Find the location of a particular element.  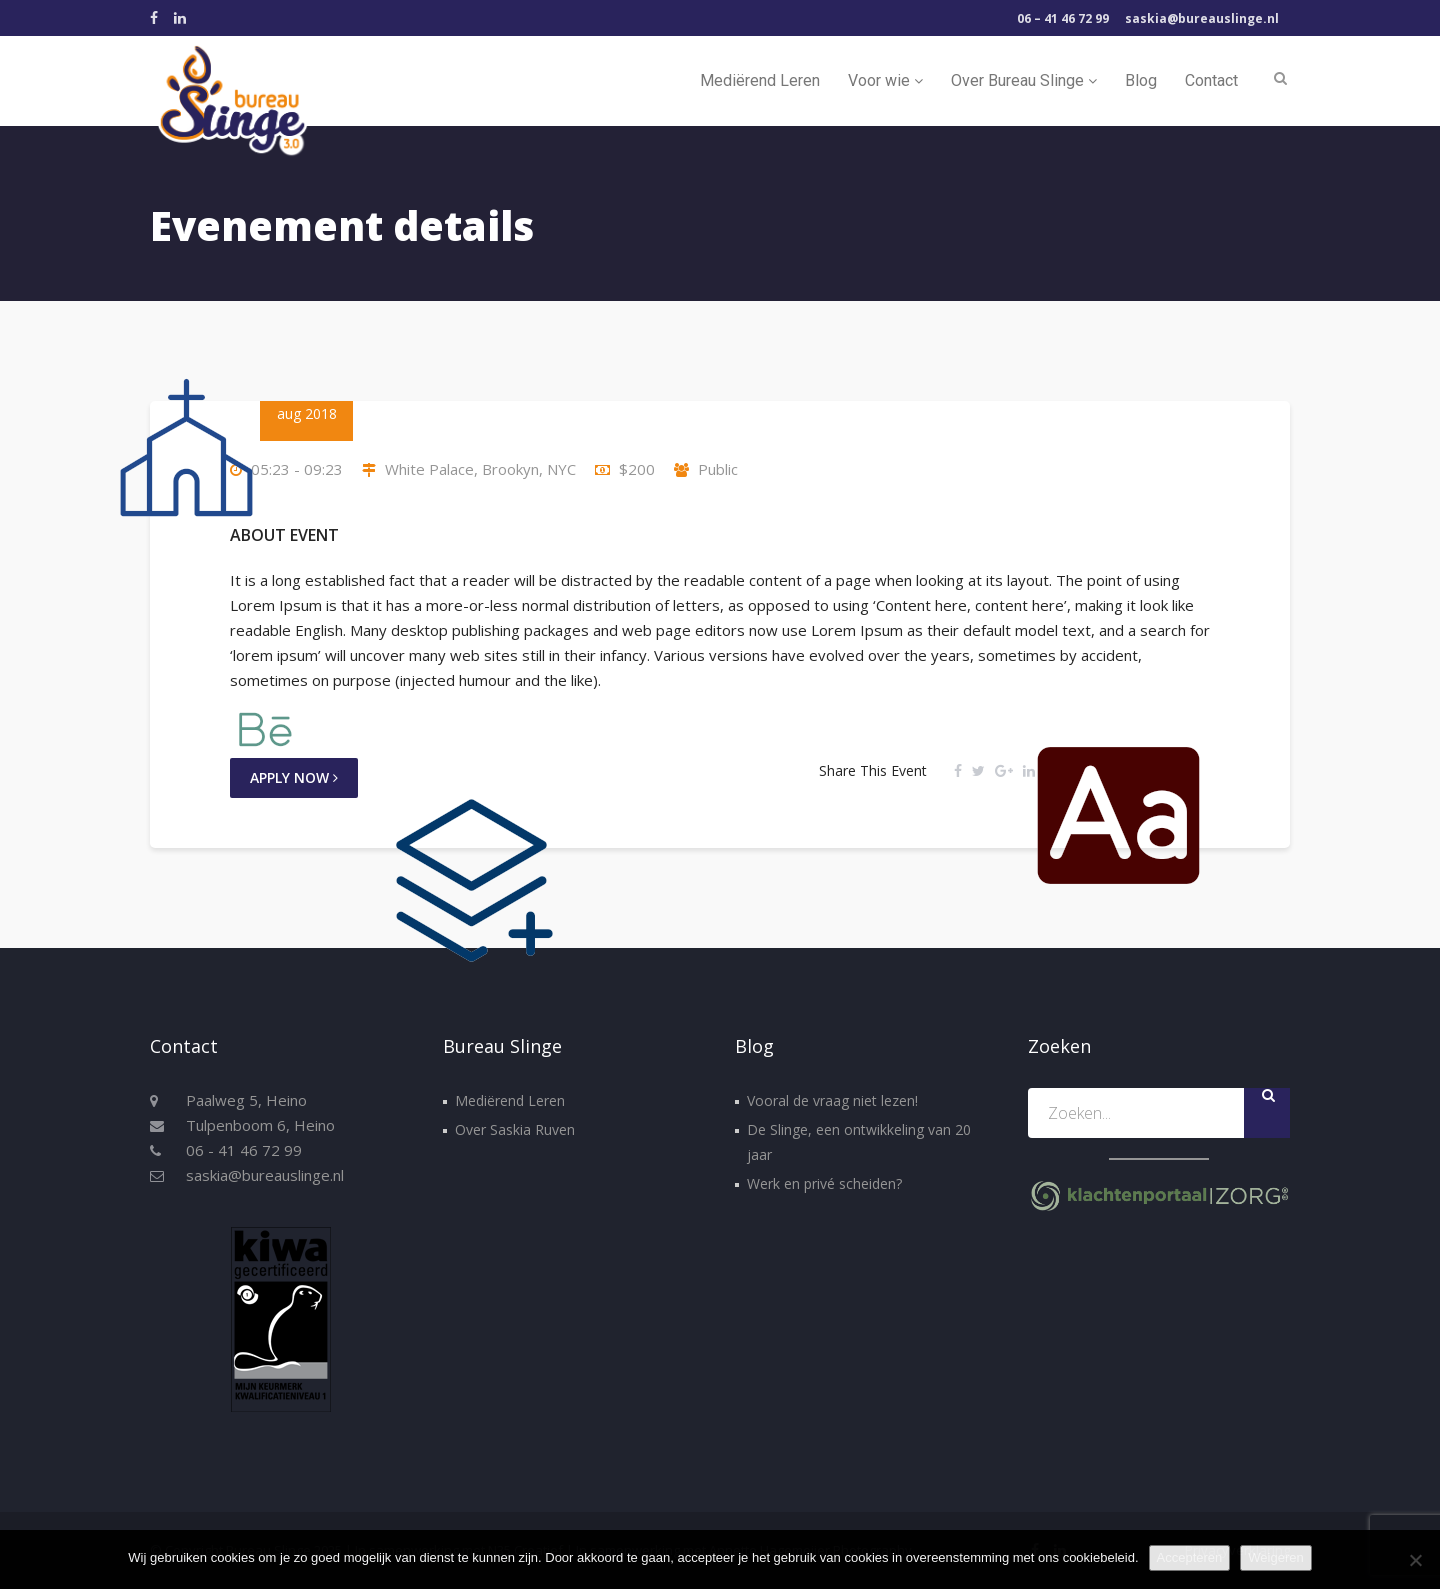

add a new layer to the stack is located at coordinates (471, 880).